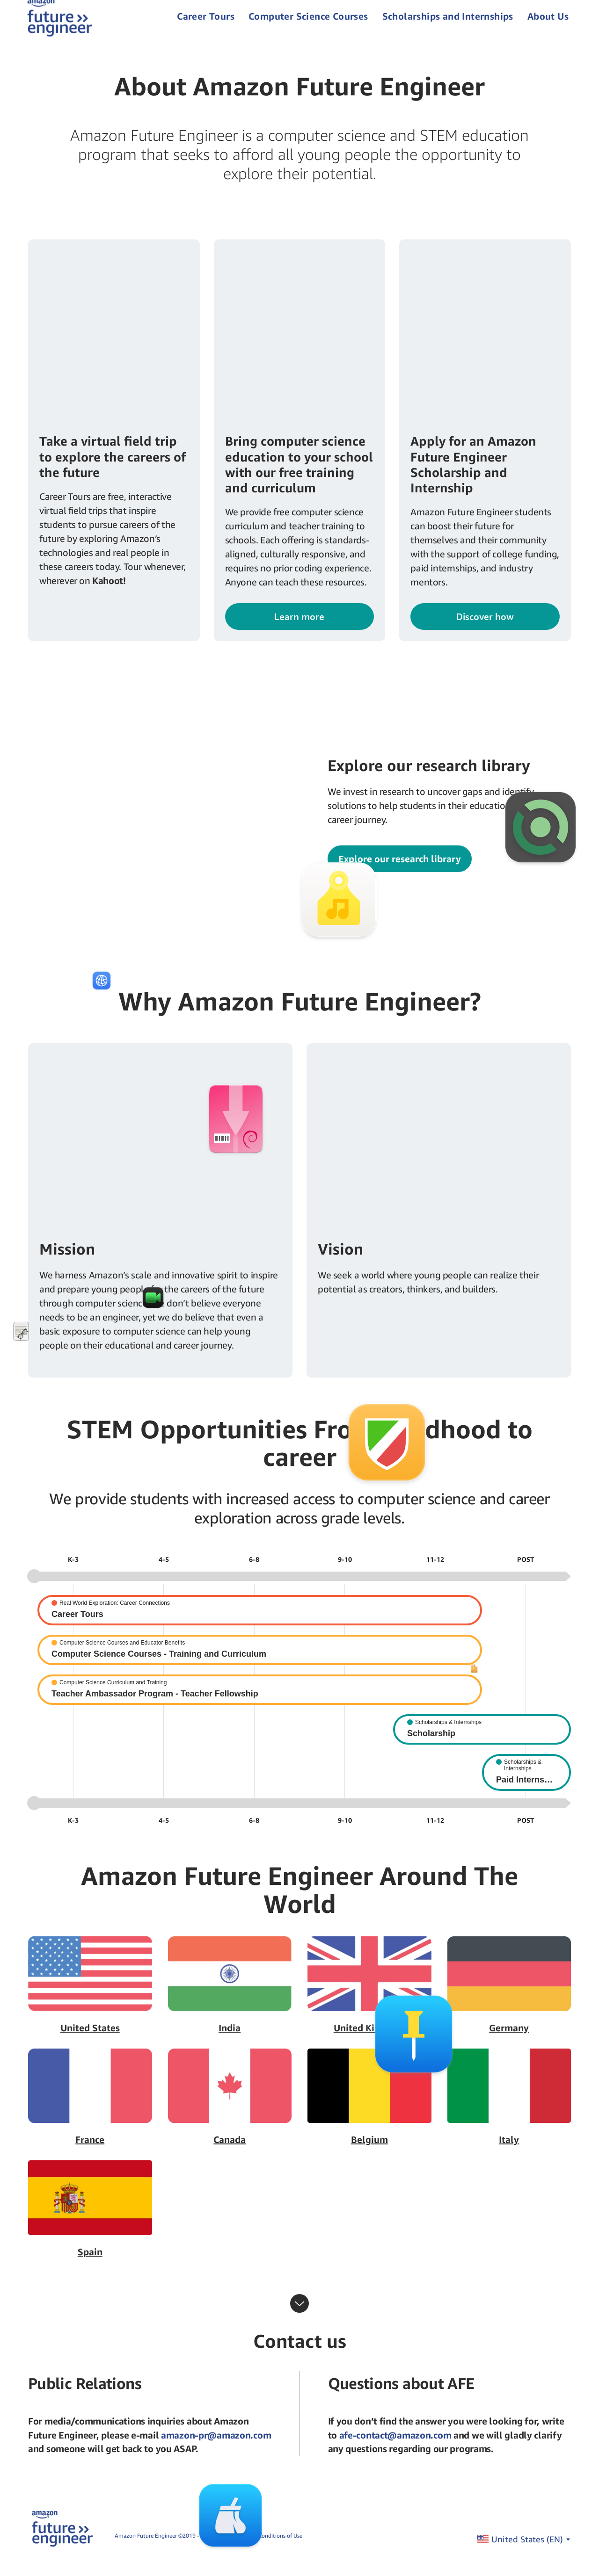 This screenshot has height=2576, width=599. I want to click on open svgcleaner app, so click(230, 2515).